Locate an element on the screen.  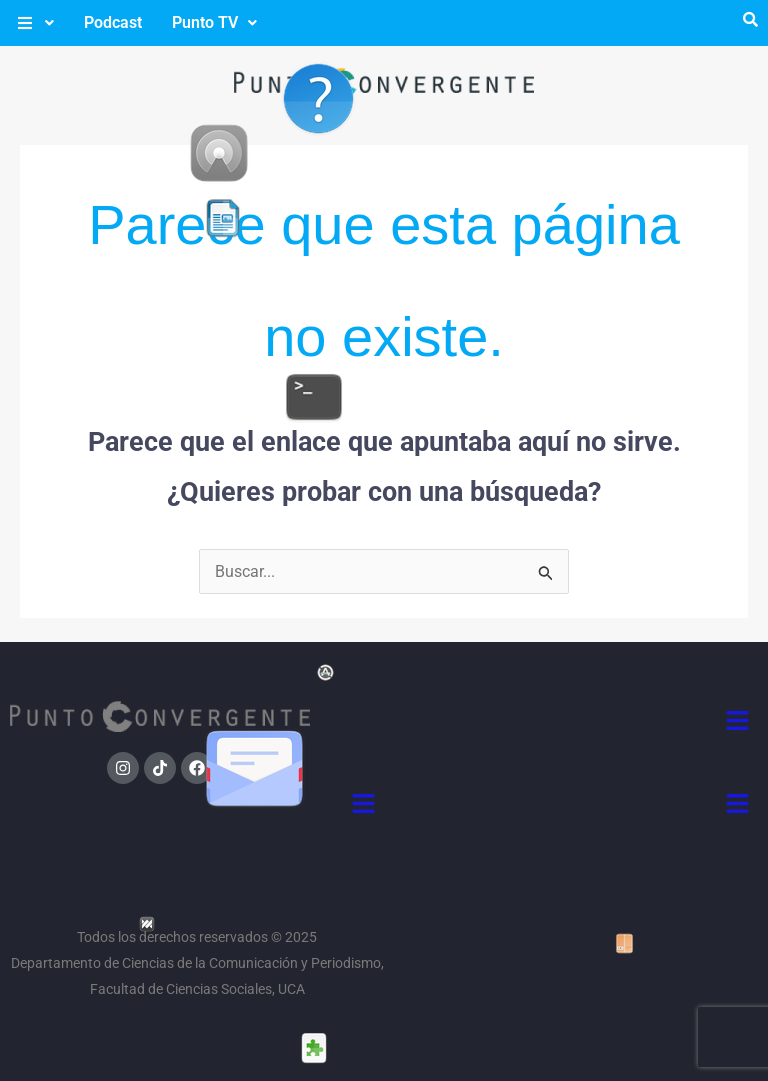
extension or plugin file type is located at coordinates (314, 1048).